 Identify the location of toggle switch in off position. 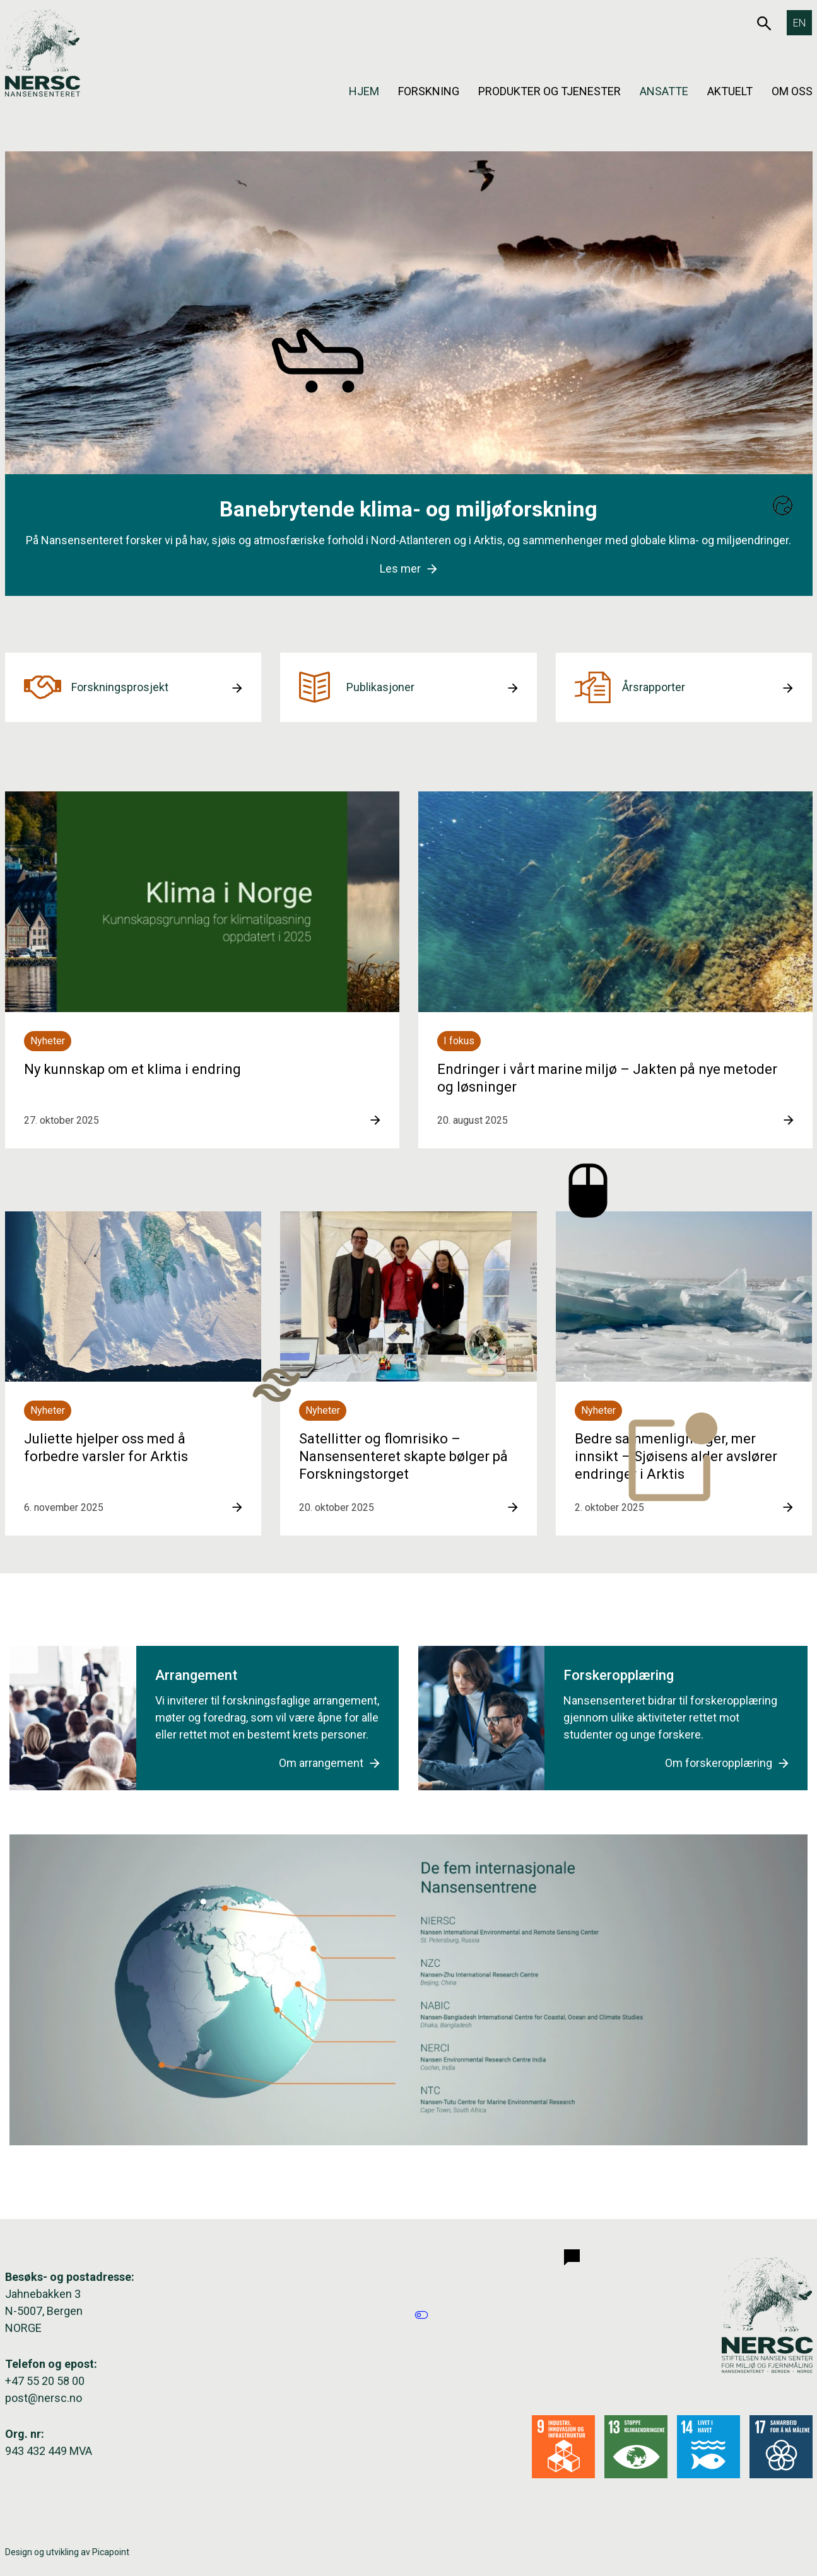
(421, 2315).